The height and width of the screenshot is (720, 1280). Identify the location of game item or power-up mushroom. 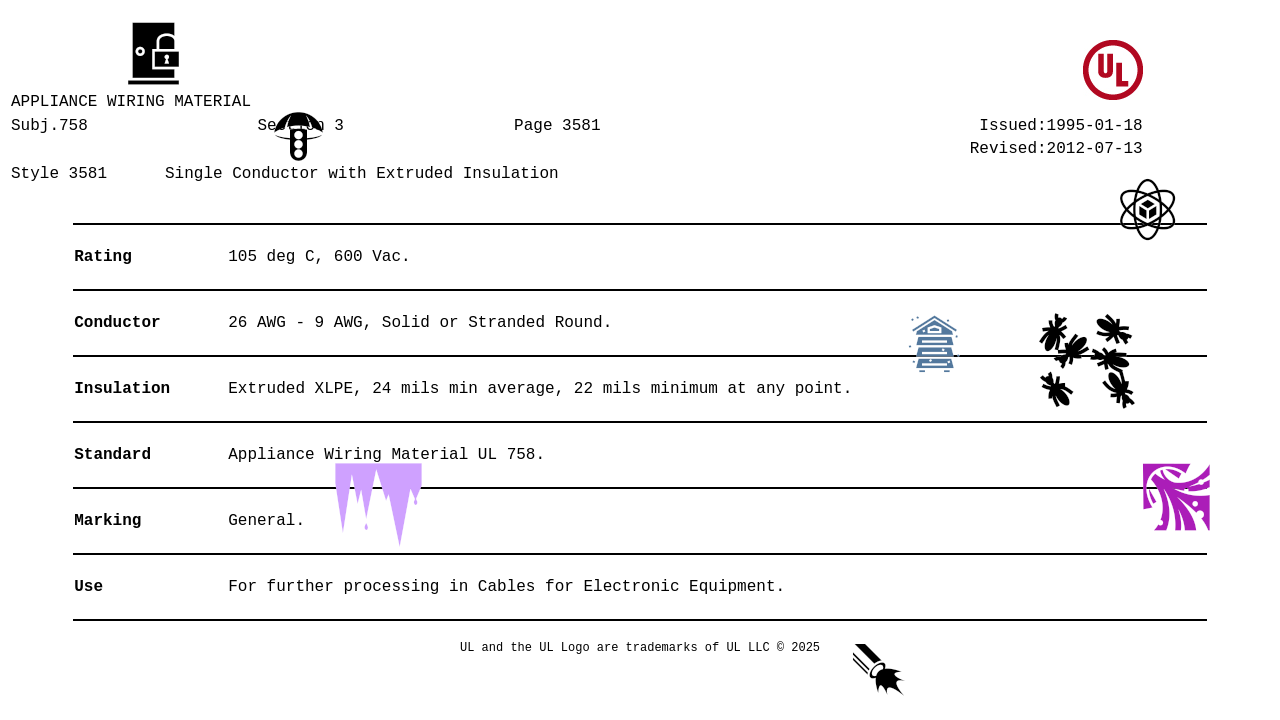
(298, 136).